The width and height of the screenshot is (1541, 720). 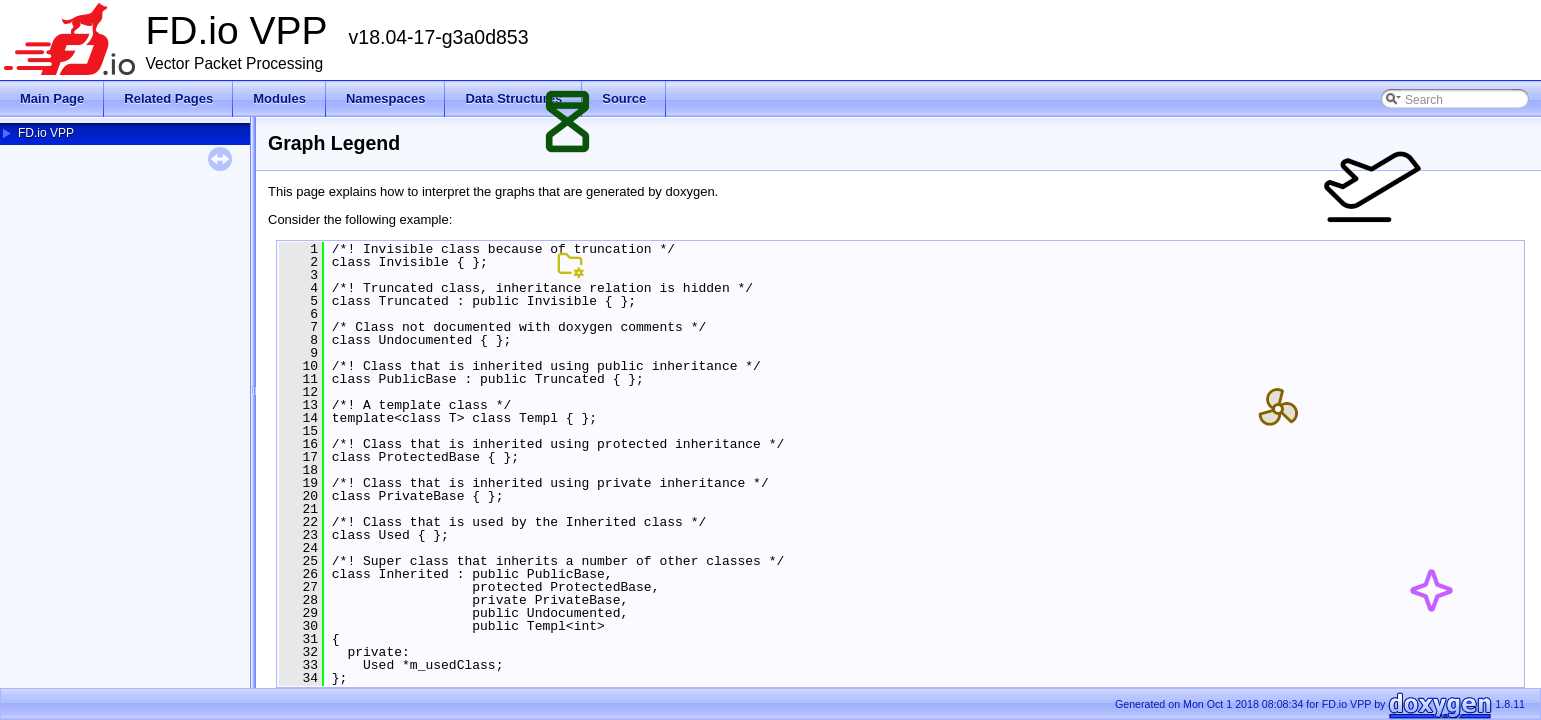 I want to click on flight departure status, so click(x=1372, y=183).